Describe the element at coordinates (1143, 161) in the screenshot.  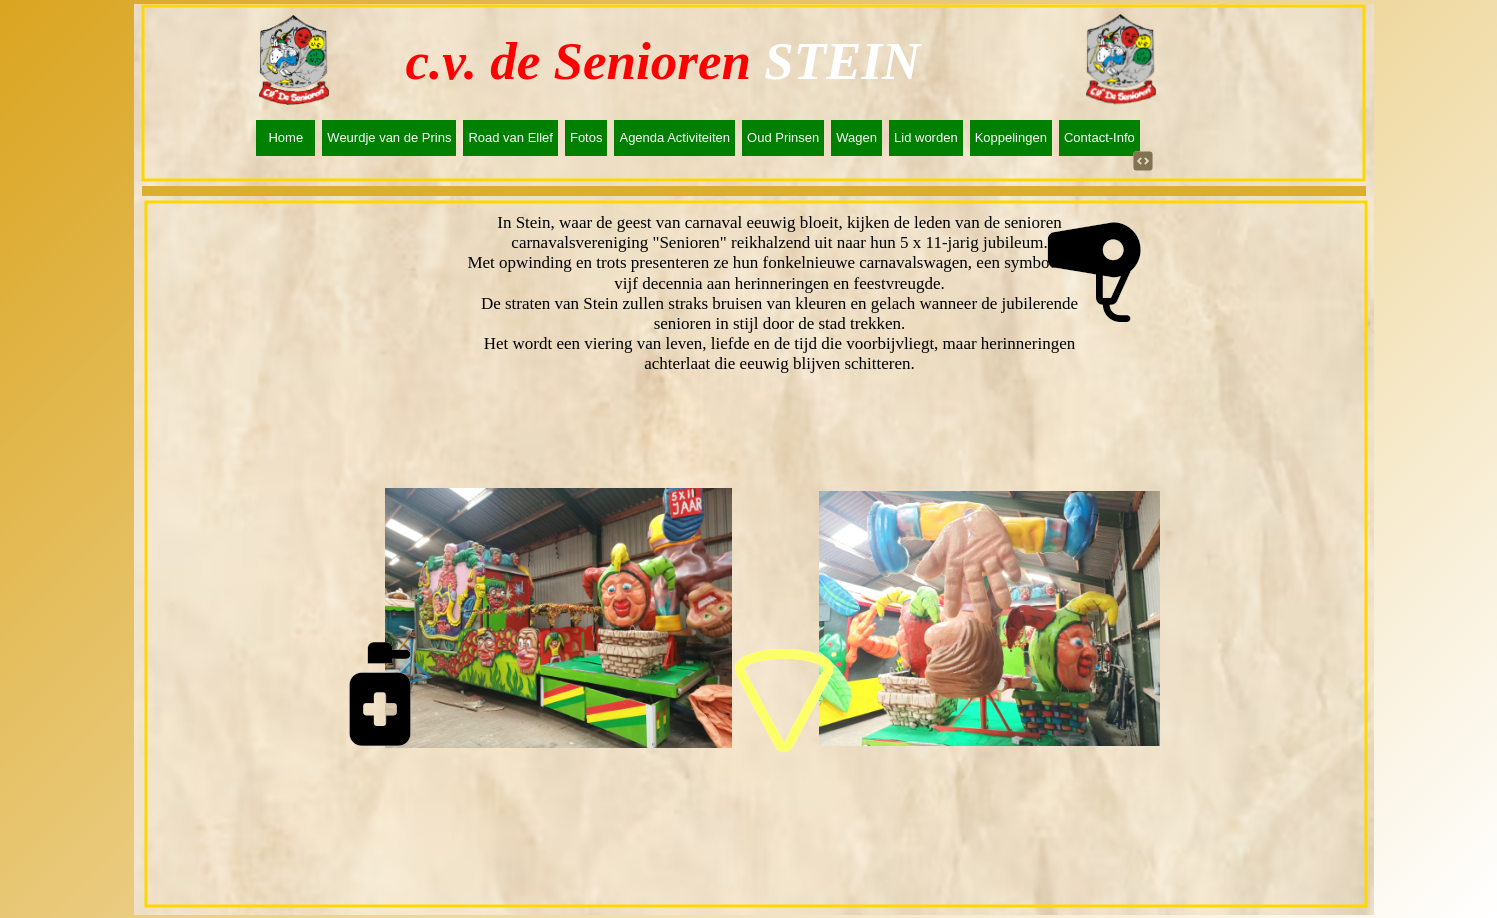
I see `view or edit source code` at that location.